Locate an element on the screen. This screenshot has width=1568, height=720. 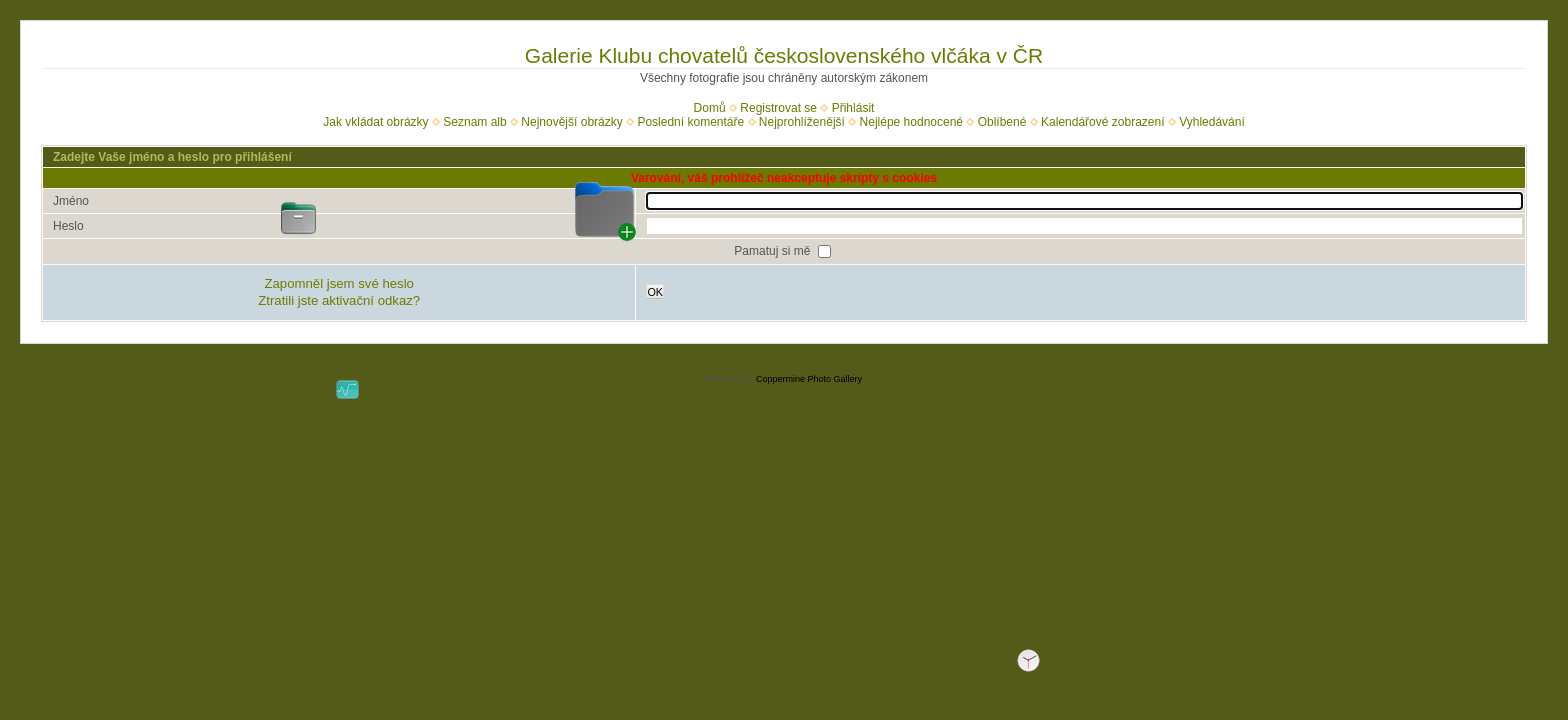
open system resource monitor is located at coordinates (347, 389).